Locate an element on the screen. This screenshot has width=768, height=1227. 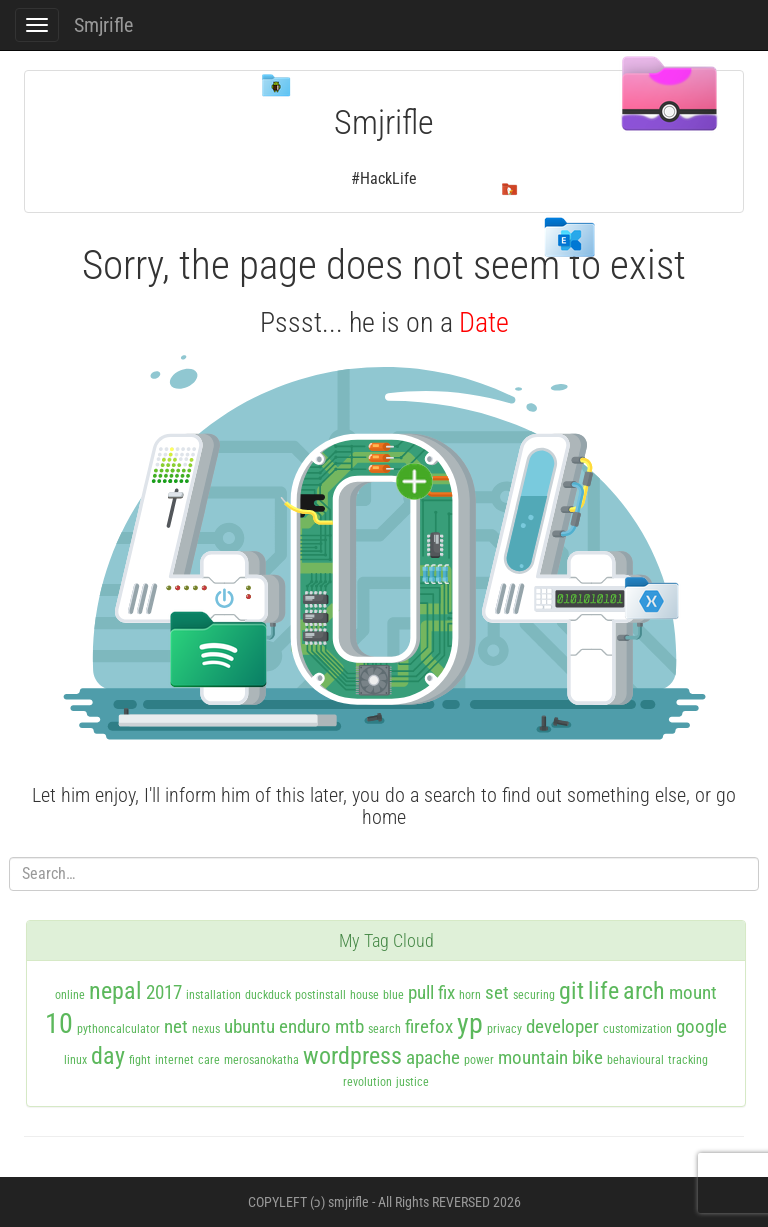
open Xamarin project files folder is located at coordinates (651, 599).